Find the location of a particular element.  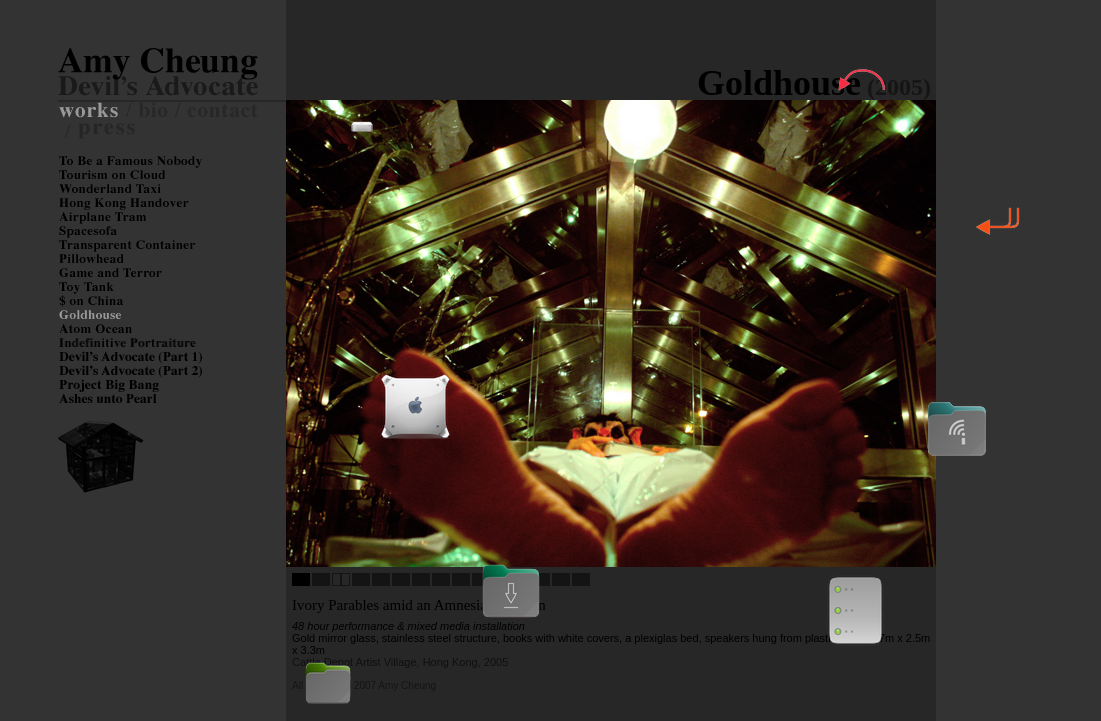

reply to all recipients of an email is located at coordinates (997, 221).